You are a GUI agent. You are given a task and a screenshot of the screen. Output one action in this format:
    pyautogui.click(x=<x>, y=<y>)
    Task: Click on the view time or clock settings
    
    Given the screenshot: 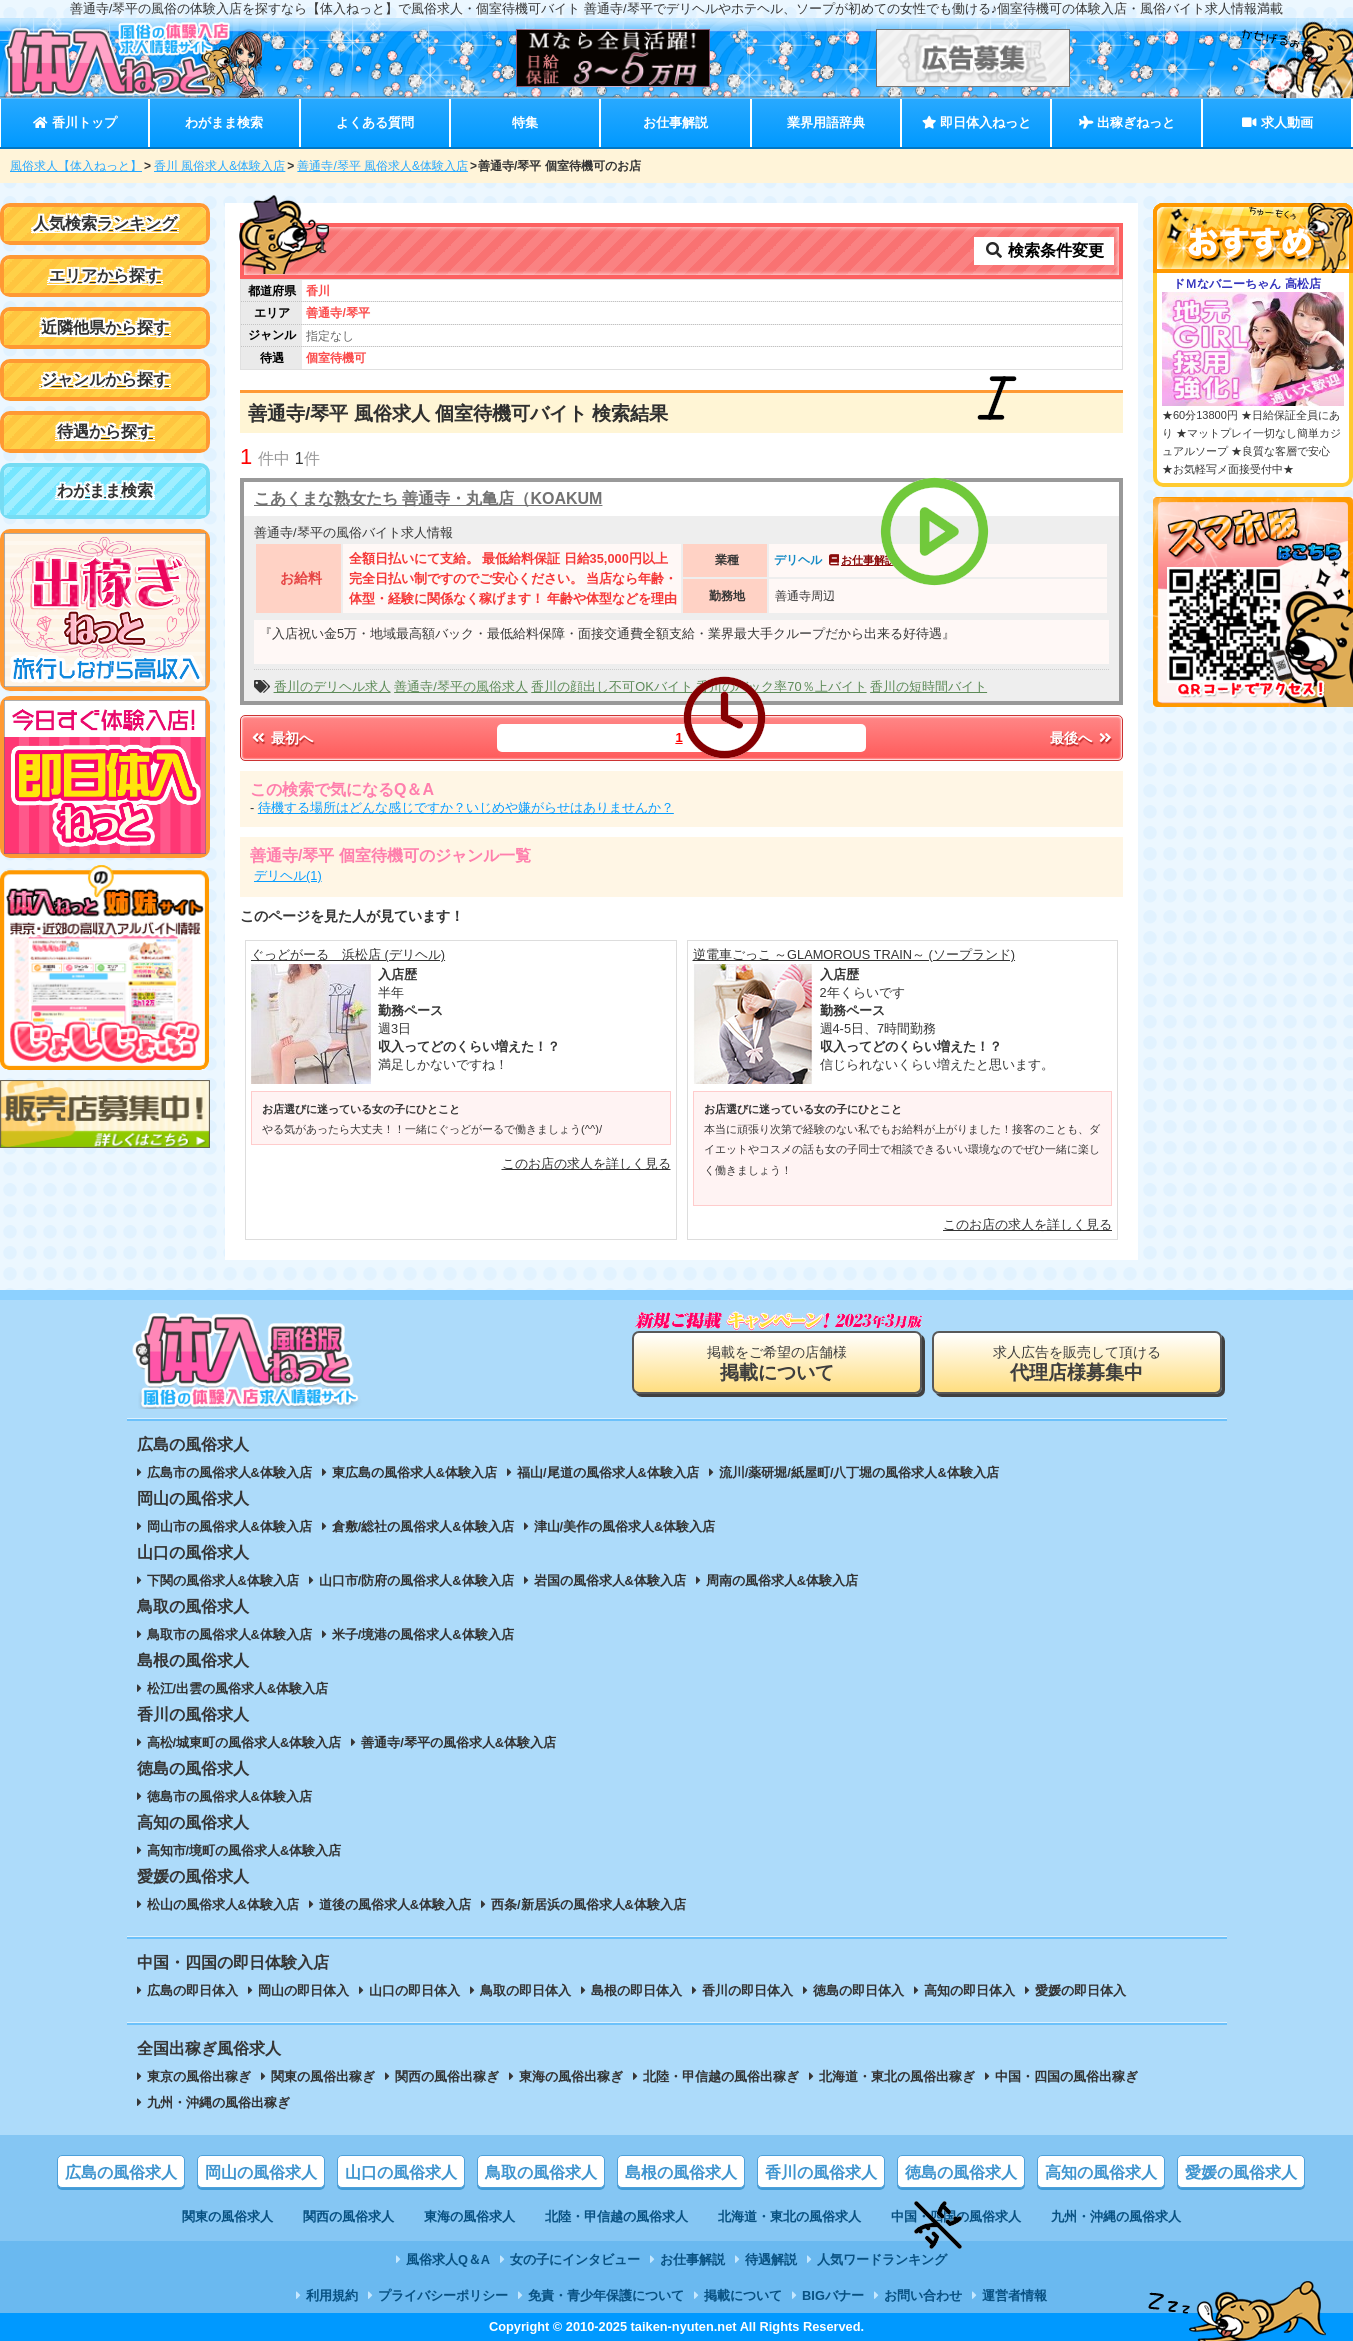 What is the action you would take?
    pyautogui.click(x=724, y=717)
    